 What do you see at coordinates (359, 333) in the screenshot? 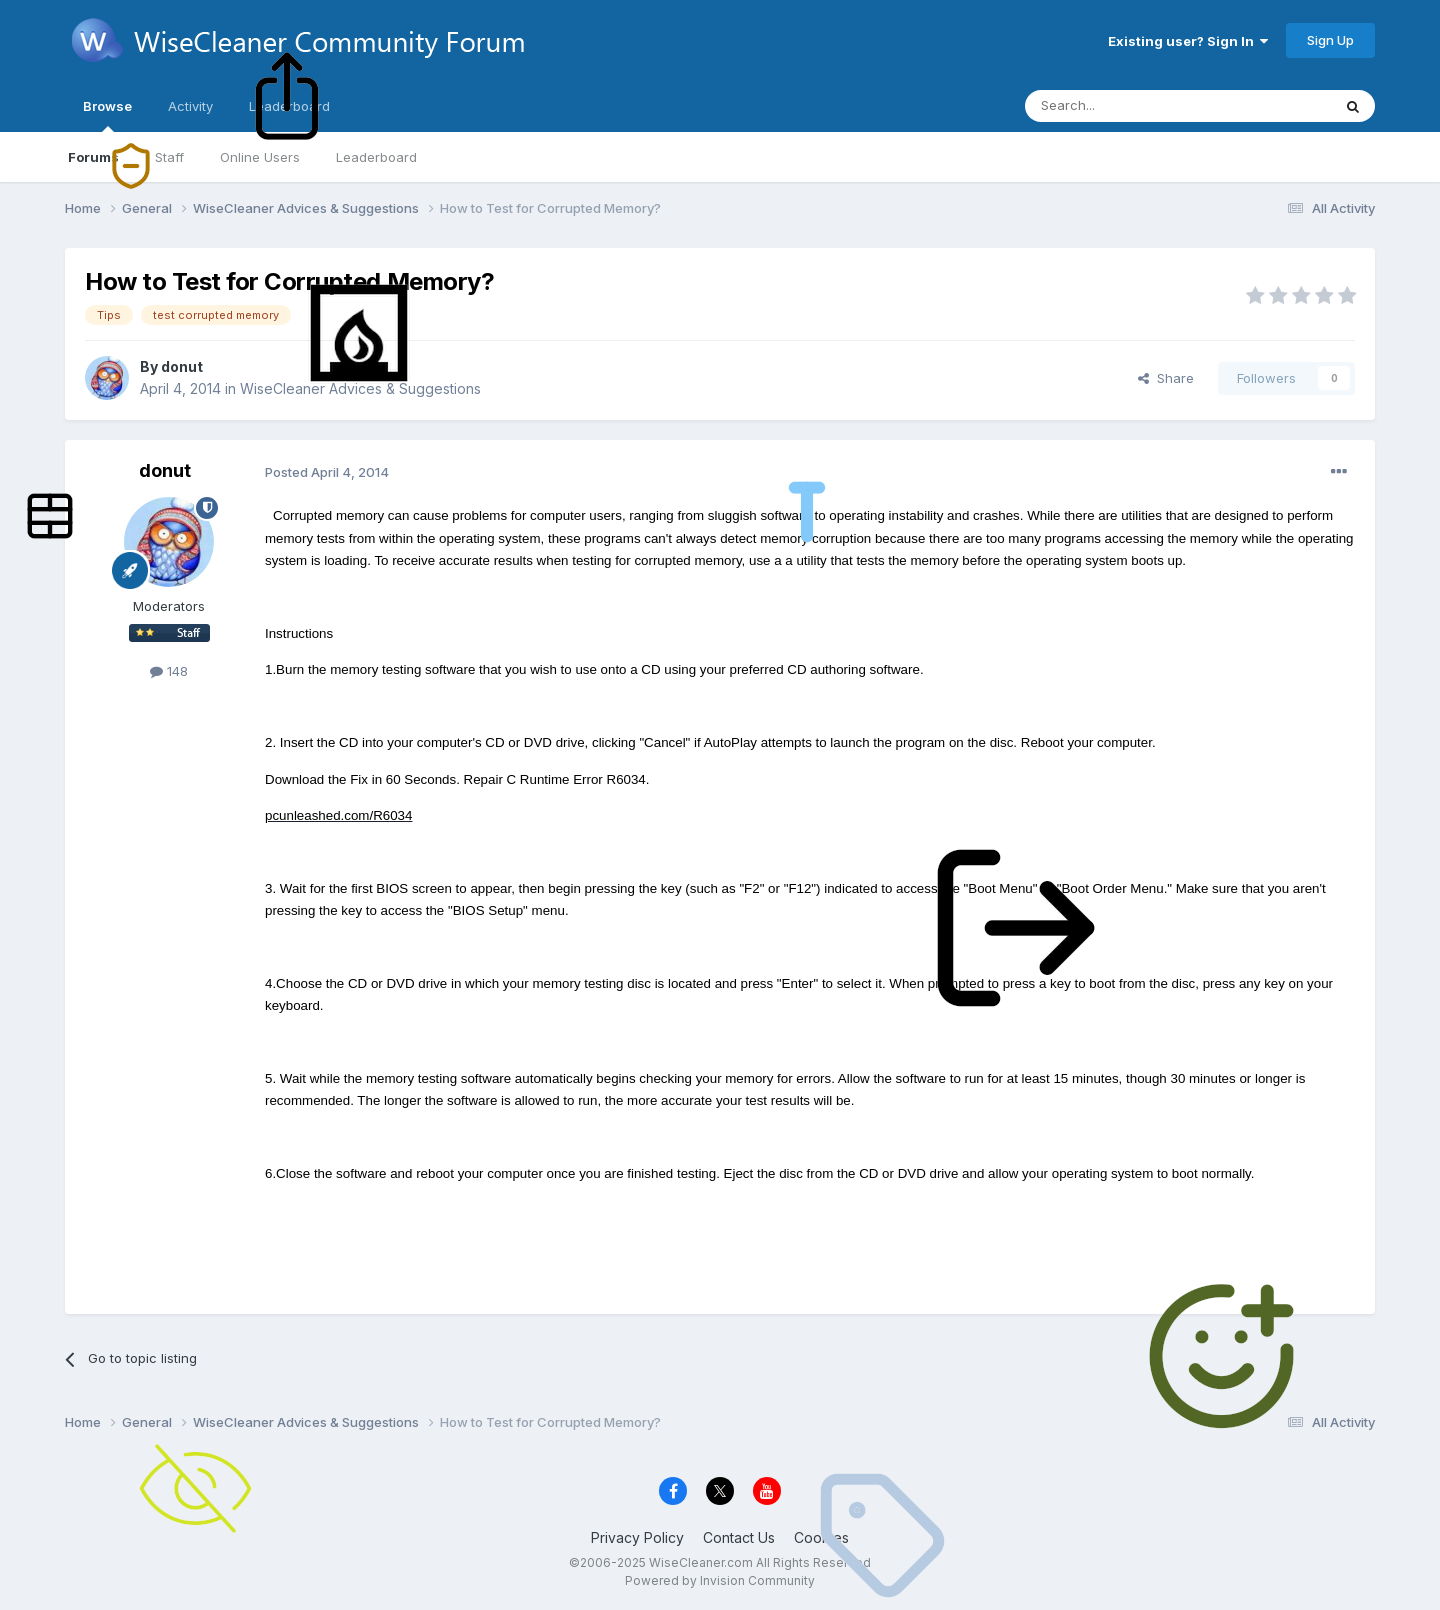
I see `access fireplace or heating controls` at bounding box center [359, 333].